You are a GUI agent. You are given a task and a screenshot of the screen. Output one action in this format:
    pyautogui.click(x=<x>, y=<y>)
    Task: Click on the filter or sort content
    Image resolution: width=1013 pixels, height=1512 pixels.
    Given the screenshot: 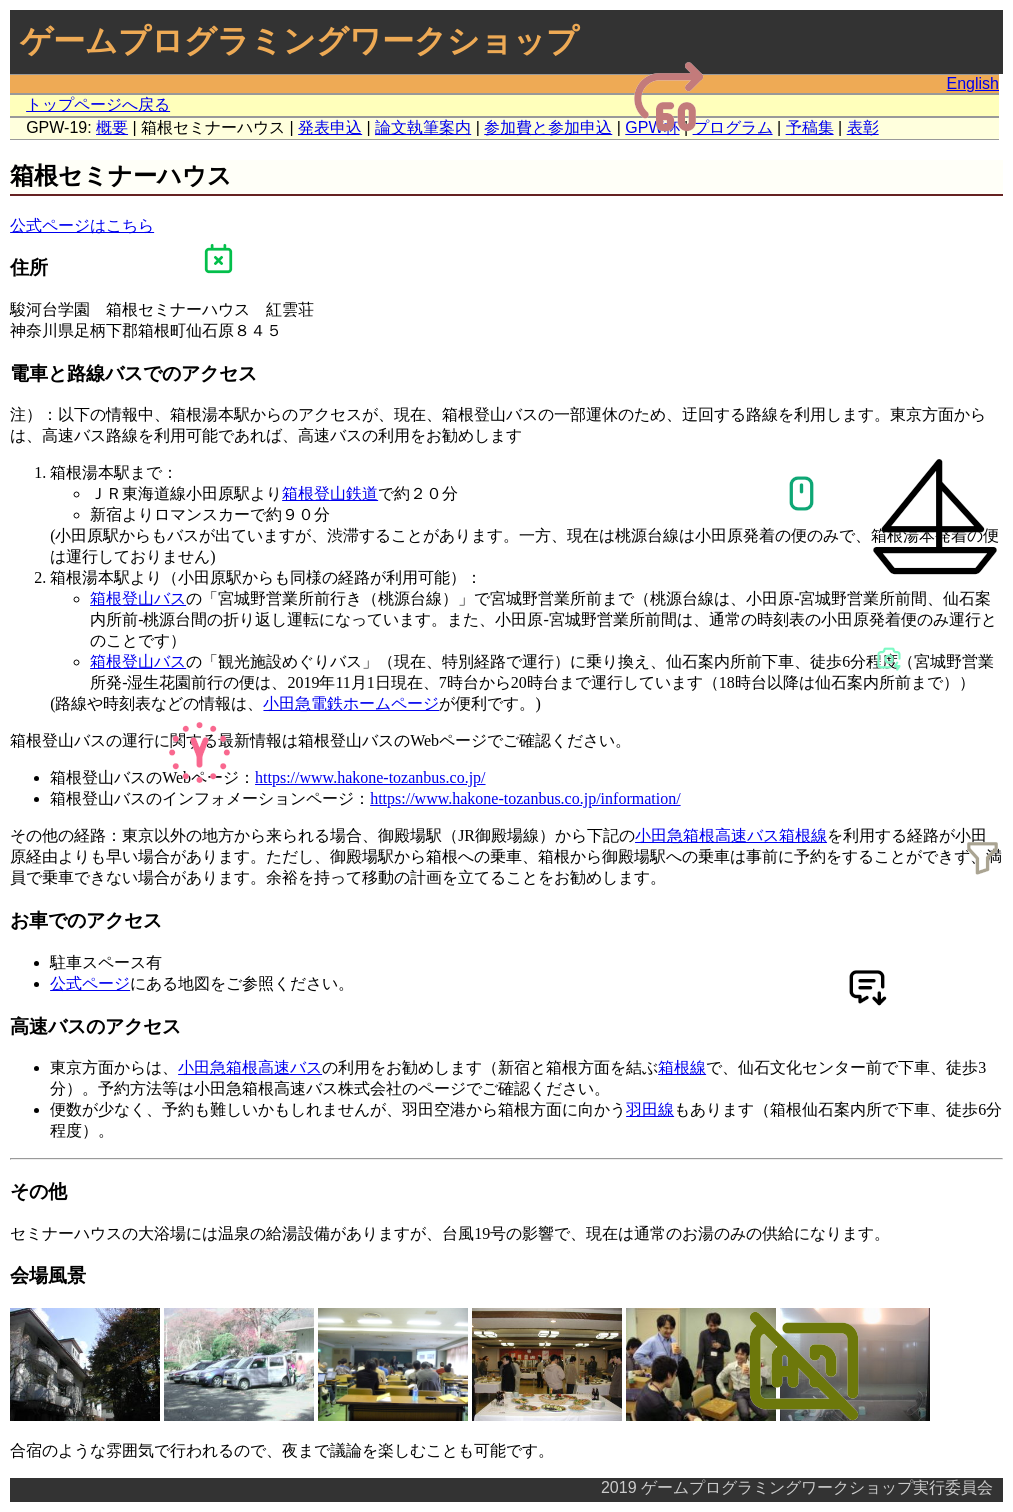 What is the action you would take?
    pyautogui.click(x=982, y=857)
    